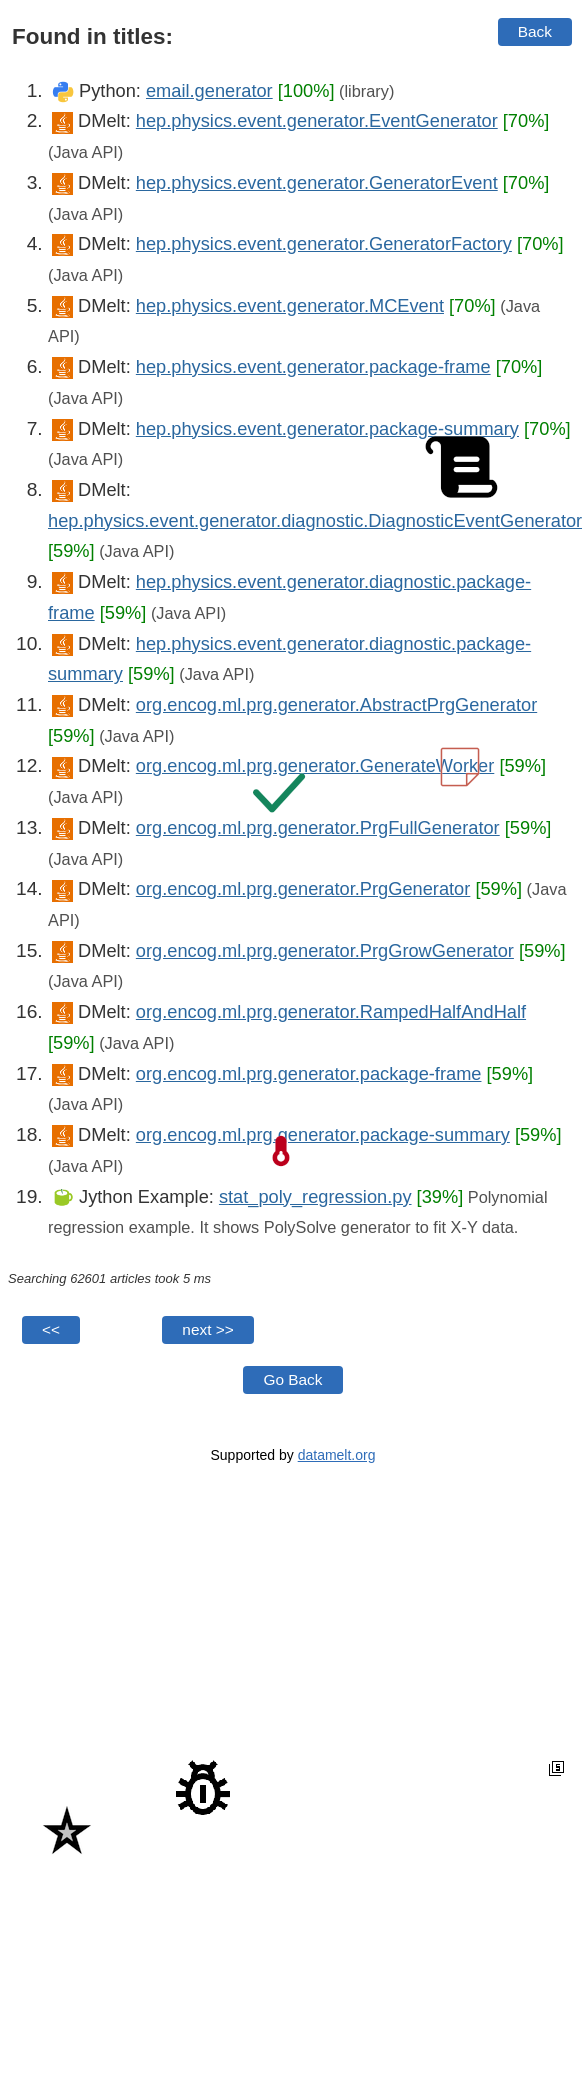 This screenshot has width=582, height=2099. What do you see at coordinates (67, 1830) in the screenshot?
I see `rate or review an item` at bounding box center [67, 1830].